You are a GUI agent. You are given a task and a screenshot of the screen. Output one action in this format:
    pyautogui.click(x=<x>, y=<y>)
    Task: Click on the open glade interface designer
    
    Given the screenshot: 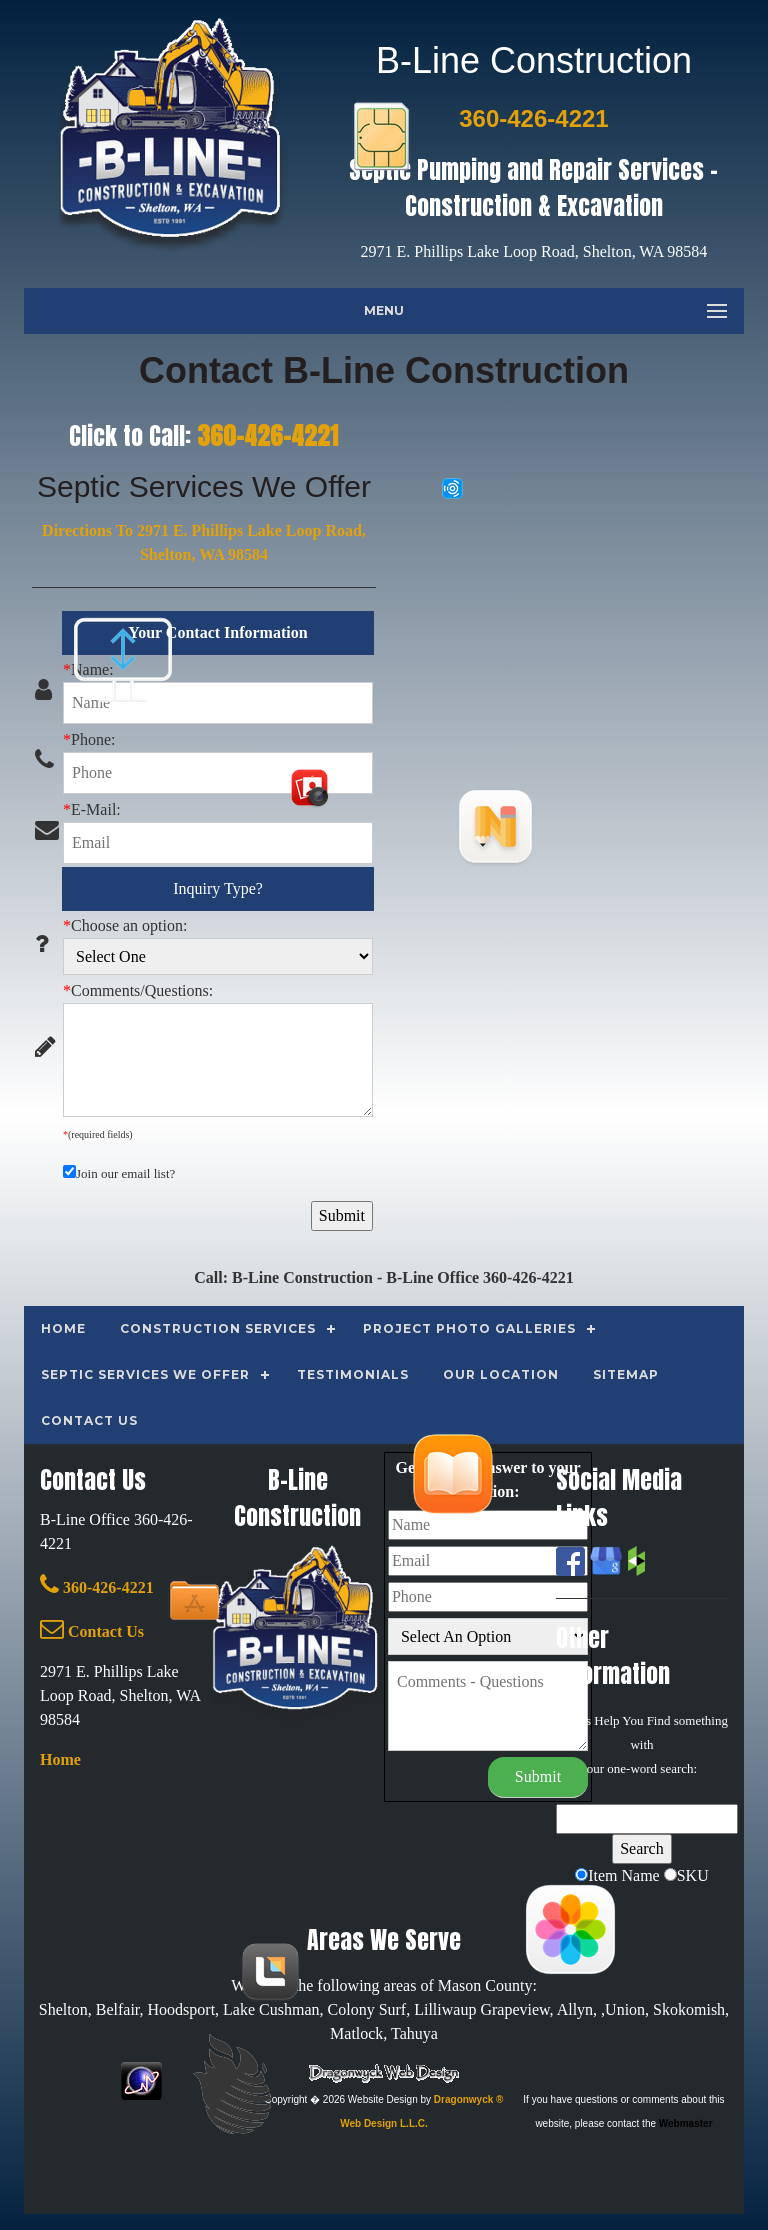 What is the action you would take?
    pyautogui.click(x=232, y=2084)
    